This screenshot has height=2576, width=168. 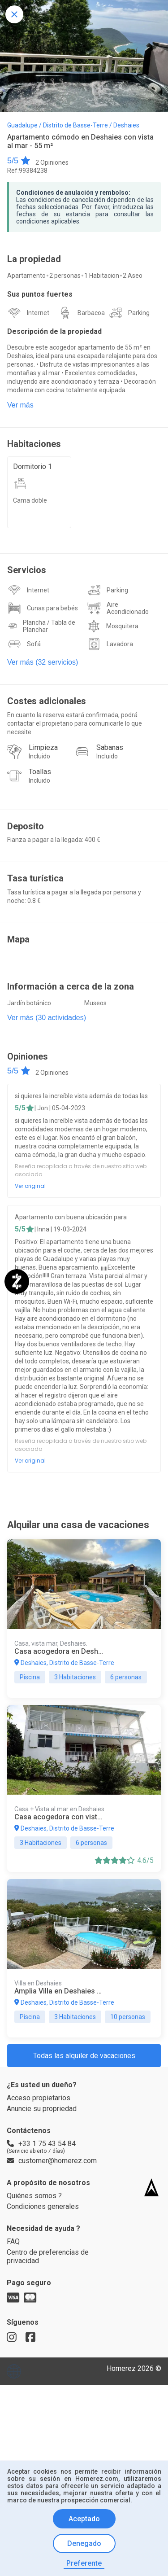 I want to click on zcash cryptocurrency logo, so click(x=17, y=1281).